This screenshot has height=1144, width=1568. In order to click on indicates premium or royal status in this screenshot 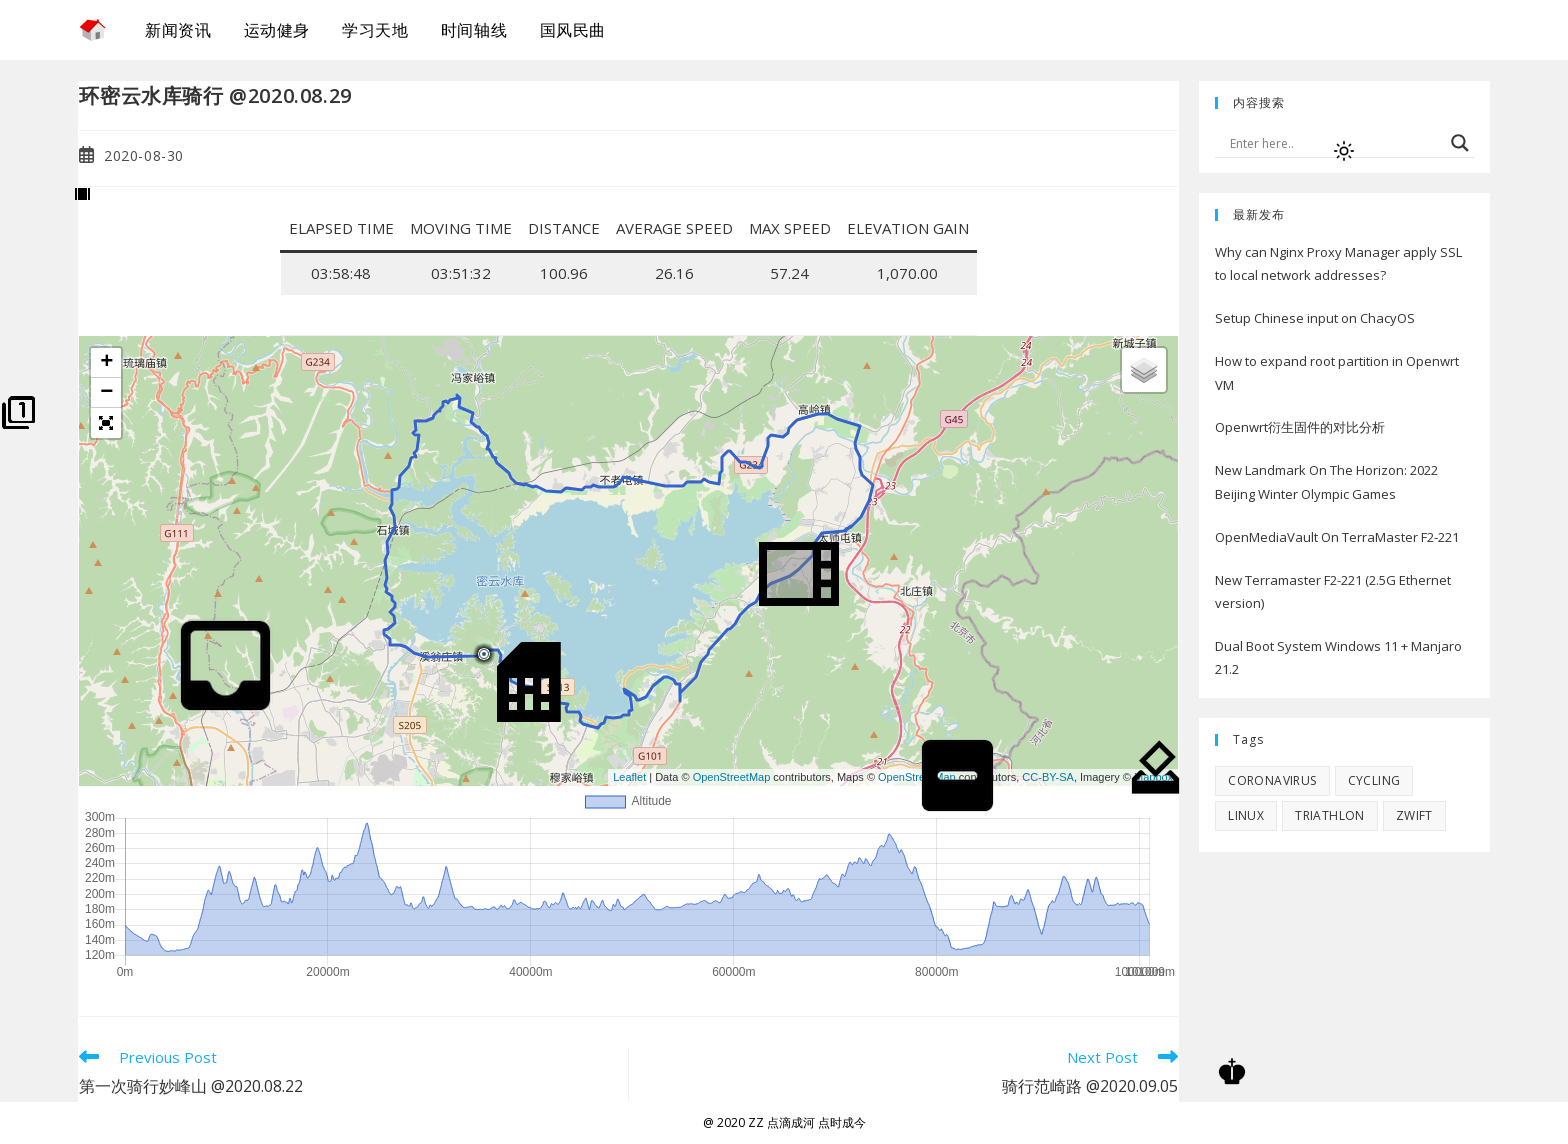, I will do `click(1232, 1073)`.